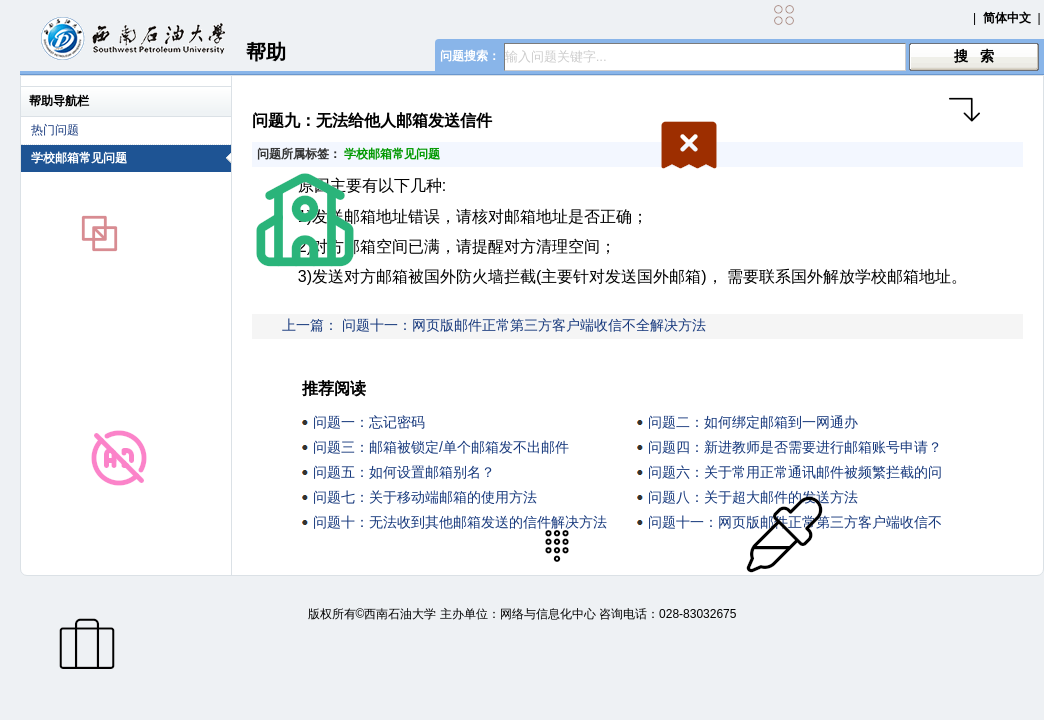 The width and height of the screenshot is (1044, 720). Describe the element at coordinates (784, 15) in the screenshot. I see `open app drawer or menu grid` at that location.